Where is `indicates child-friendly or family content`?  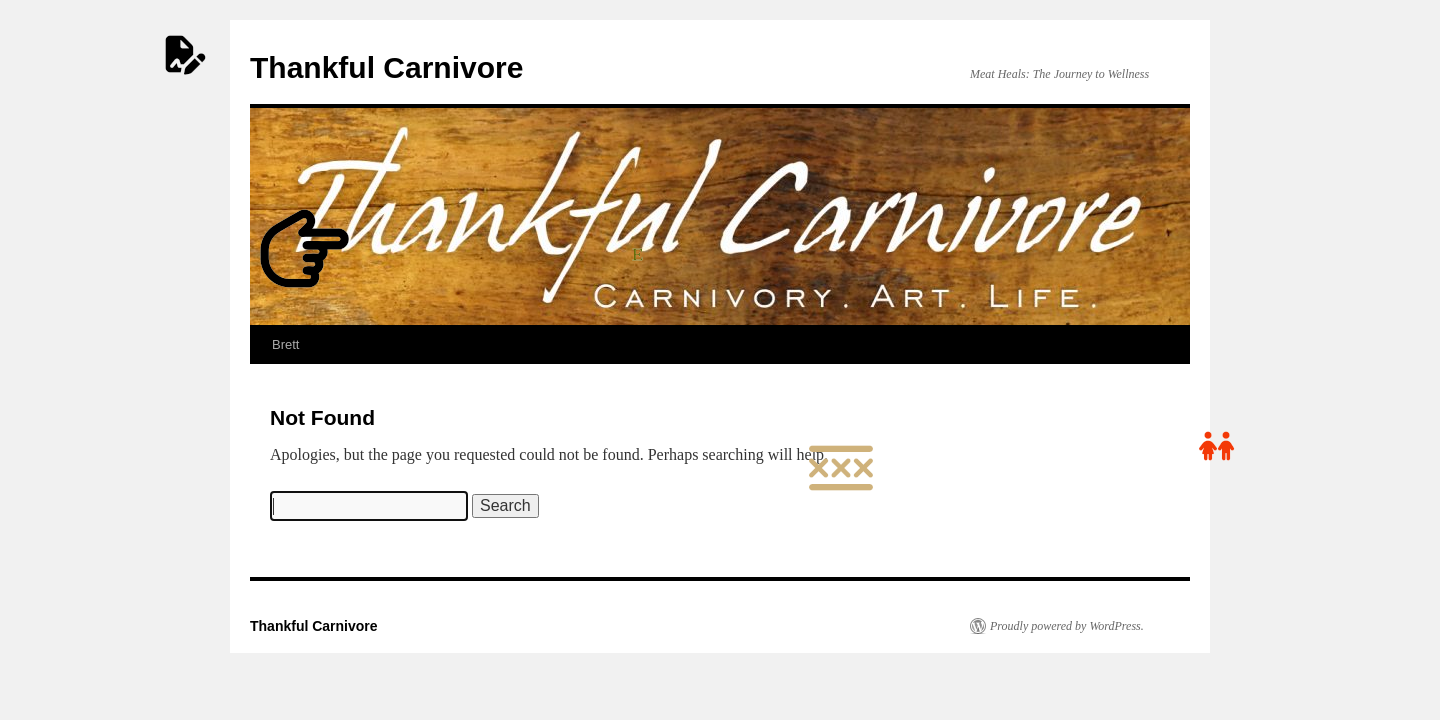
indicates child-friendly or family content is located at coordinates (1217, 446).